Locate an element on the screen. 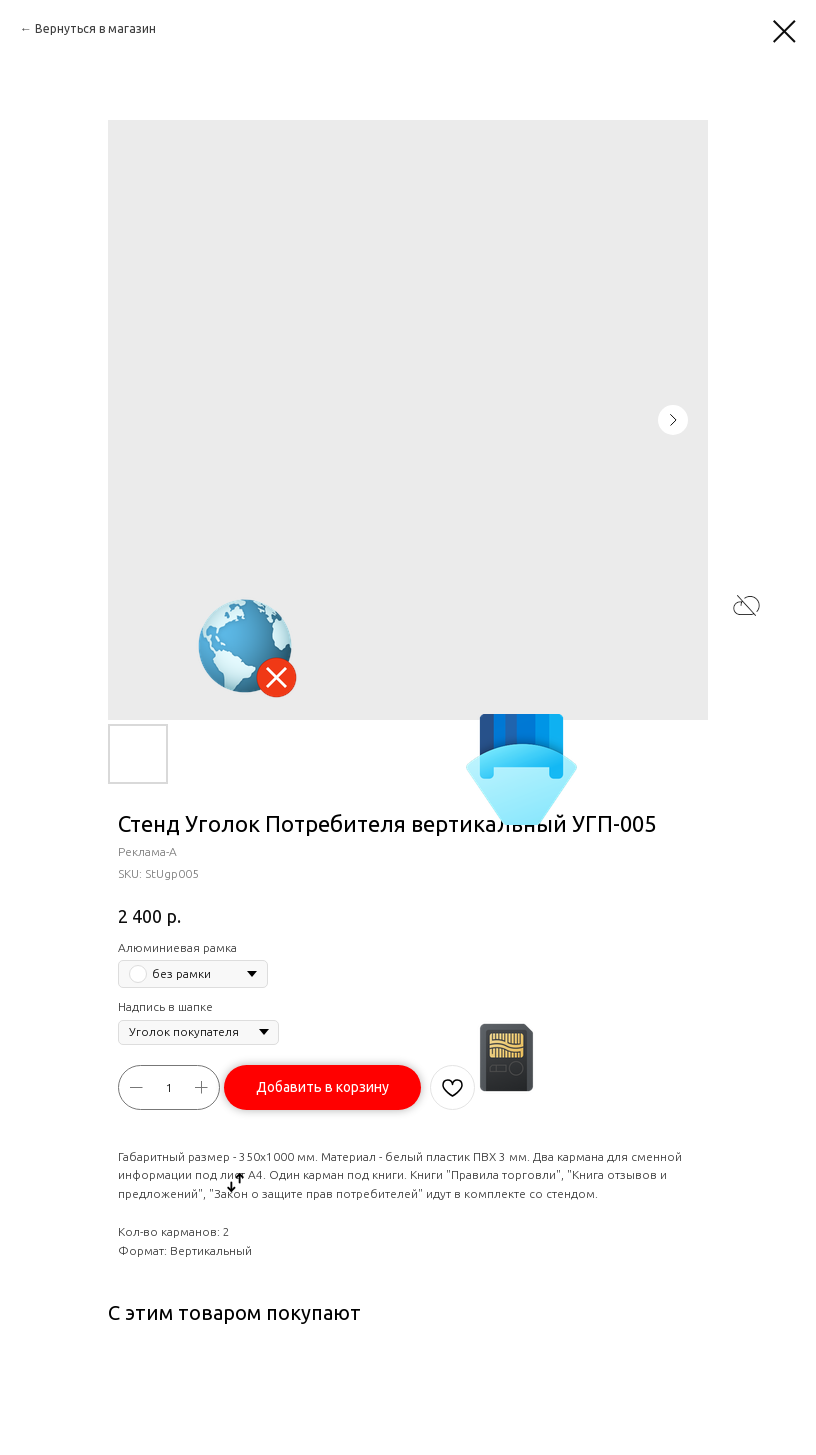 This screenshot has height=1455, width=816. open the warehouse app for managing software packages is located at coordinates (521, 769).